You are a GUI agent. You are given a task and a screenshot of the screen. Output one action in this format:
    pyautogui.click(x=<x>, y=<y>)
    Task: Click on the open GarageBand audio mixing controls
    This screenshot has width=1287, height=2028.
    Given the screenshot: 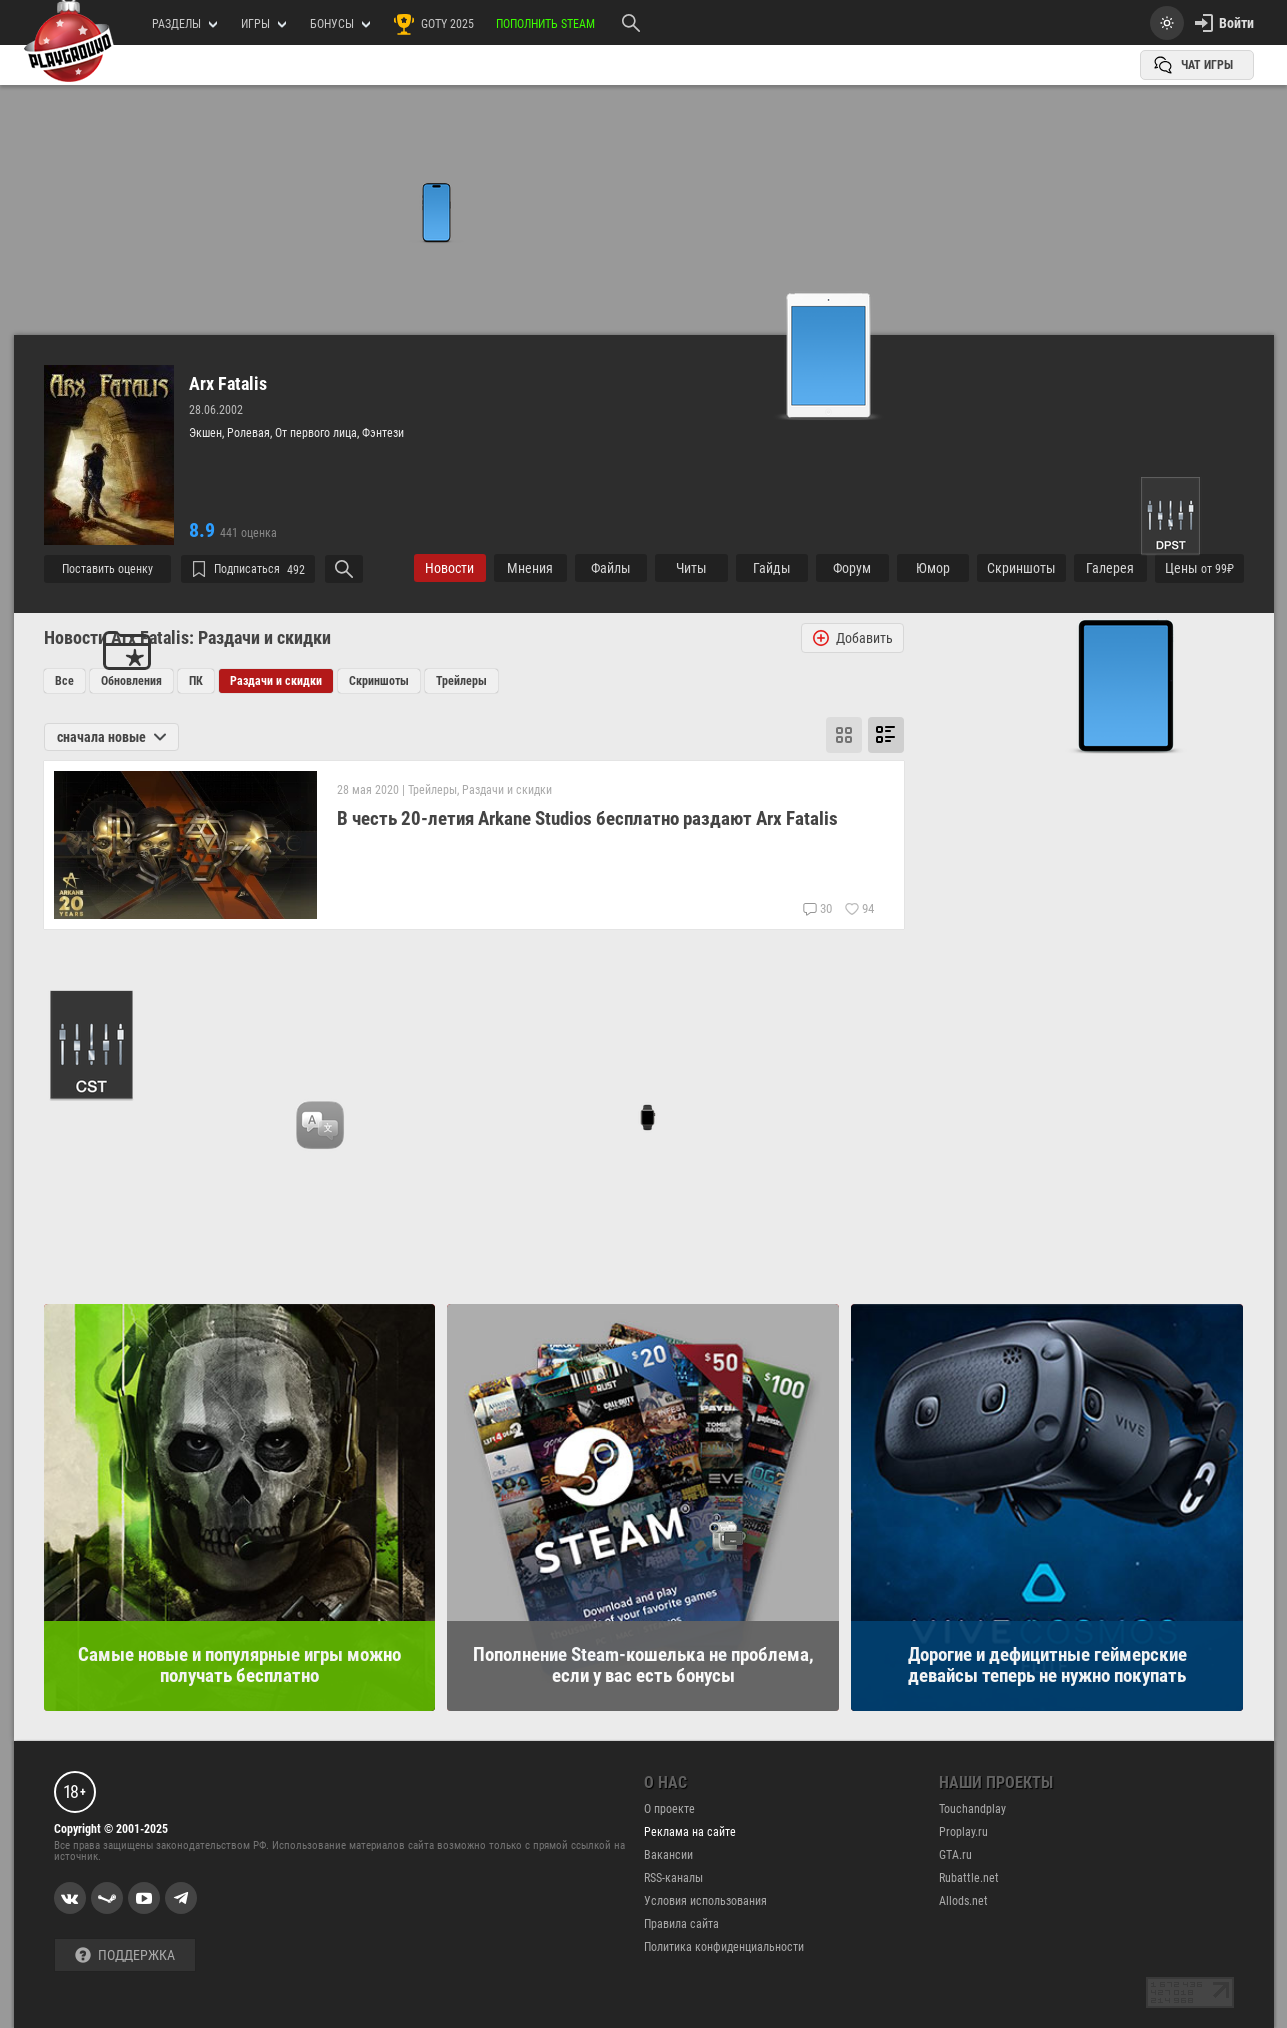 What is the action you would take?
    pyautogui.click(x=1170, y=517)
    